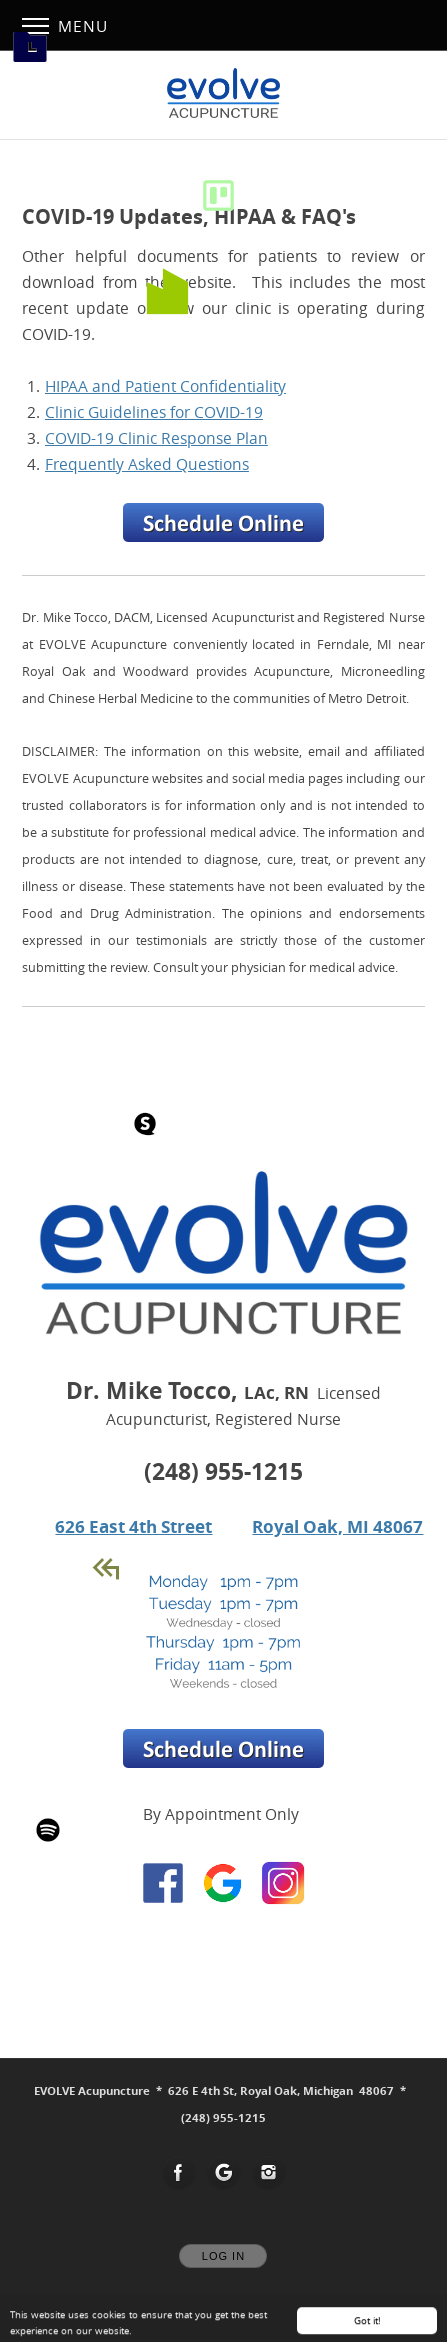 This screenshot has height=2342, width=447. I want to click on open Spotify, so click(48, 1830).